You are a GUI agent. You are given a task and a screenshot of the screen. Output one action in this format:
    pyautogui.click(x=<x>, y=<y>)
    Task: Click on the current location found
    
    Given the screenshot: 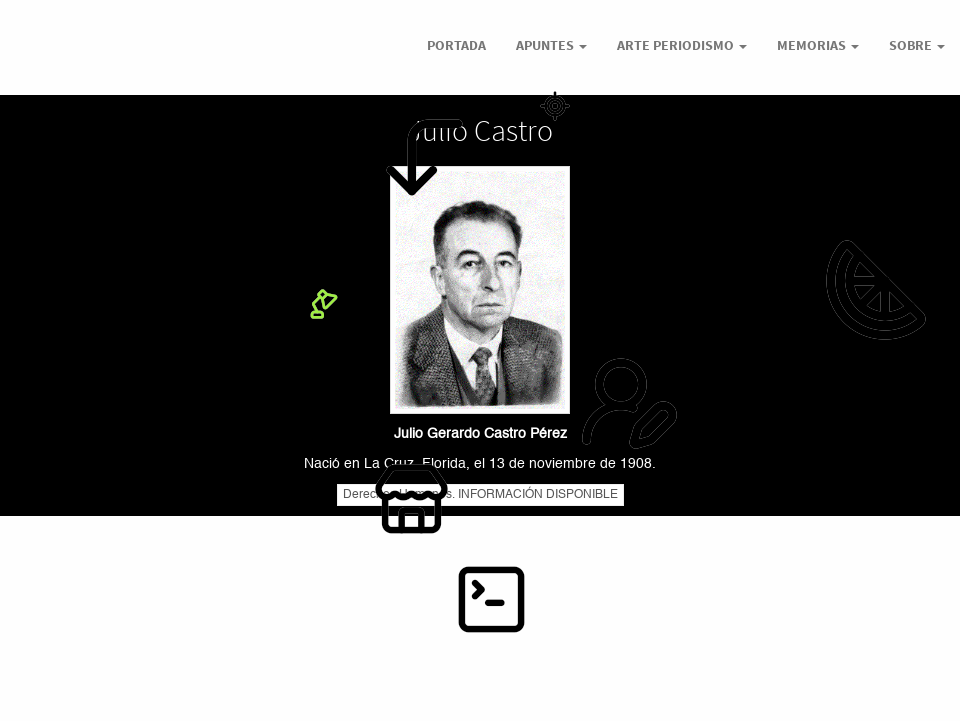 What is the action you would take?
    pyautogui.click(x=555, y=106)
    